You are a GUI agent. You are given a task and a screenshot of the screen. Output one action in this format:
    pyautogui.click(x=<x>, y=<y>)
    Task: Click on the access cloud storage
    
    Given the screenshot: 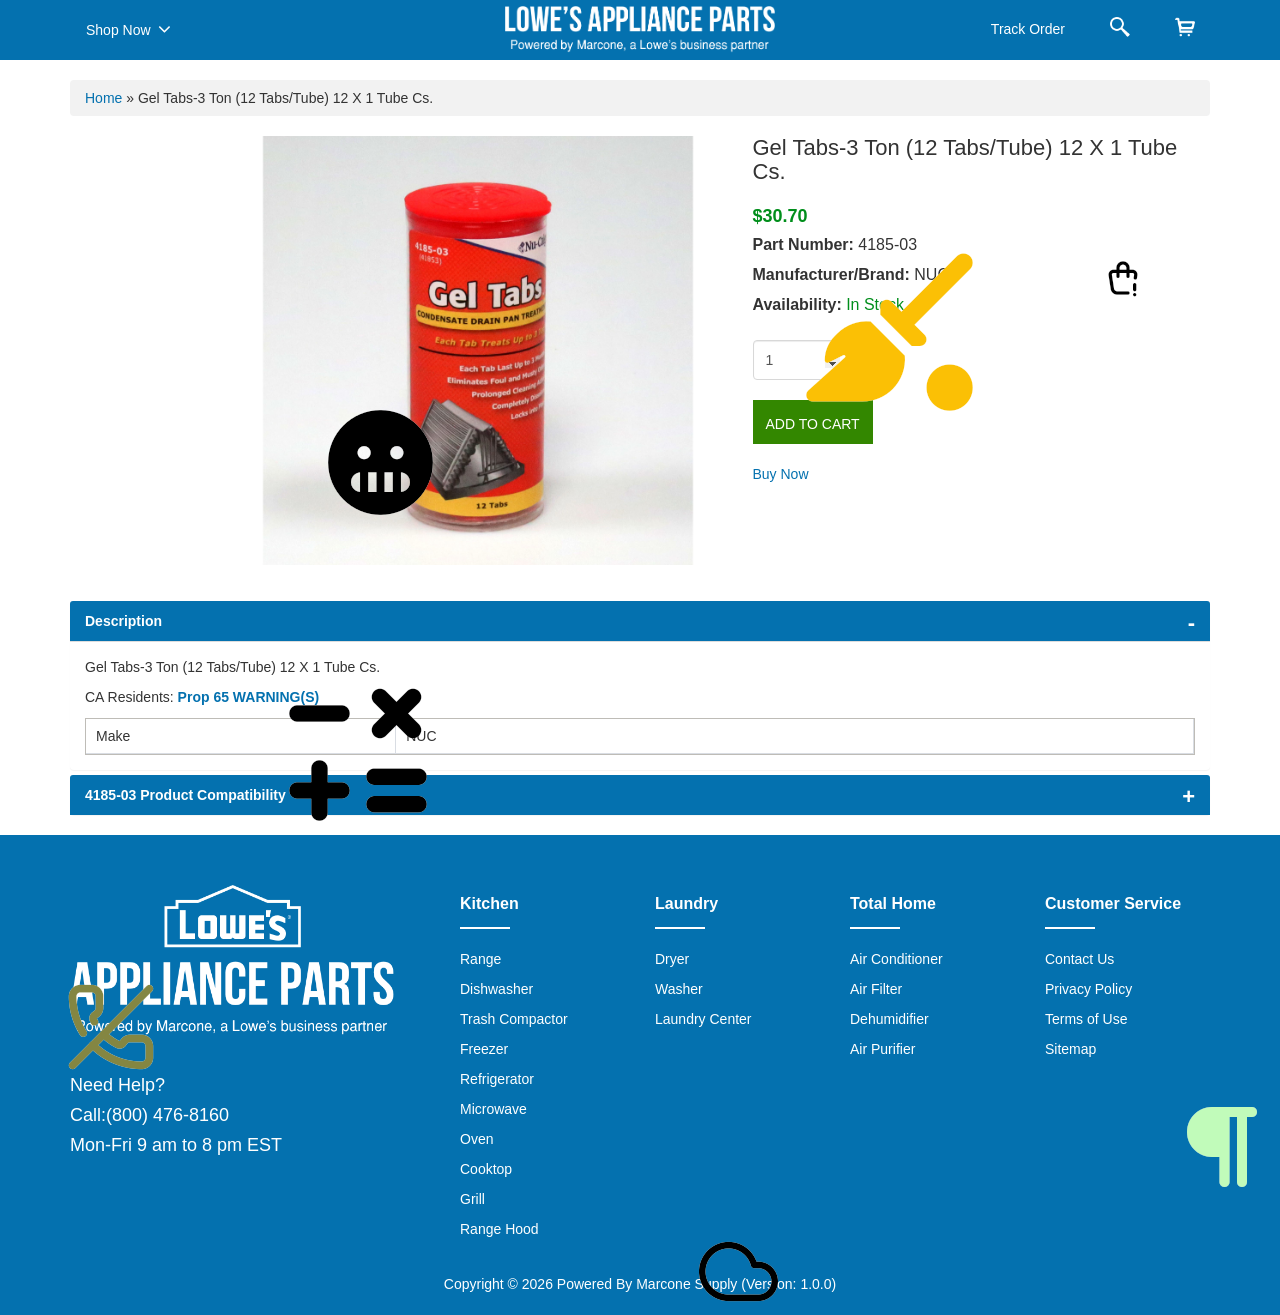 What is the action you would take?
    pyautogui.click(x=738, y=1271)
    